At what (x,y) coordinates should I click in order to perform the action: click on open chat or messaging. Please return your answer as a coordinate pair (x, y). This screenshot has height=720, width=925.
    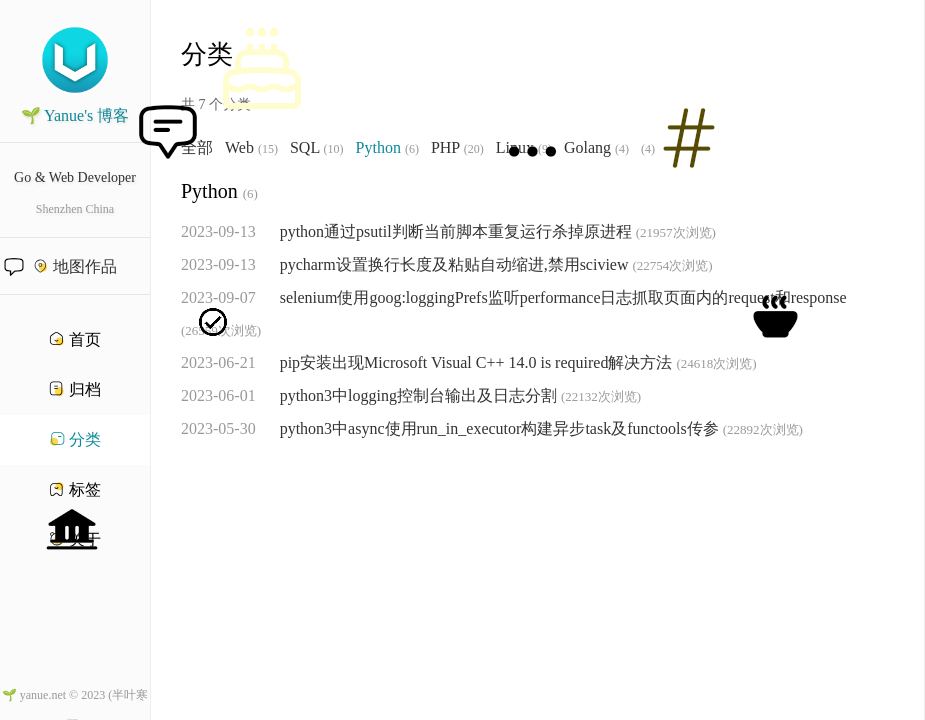
    Looking at the image, I should click on (168, 132).